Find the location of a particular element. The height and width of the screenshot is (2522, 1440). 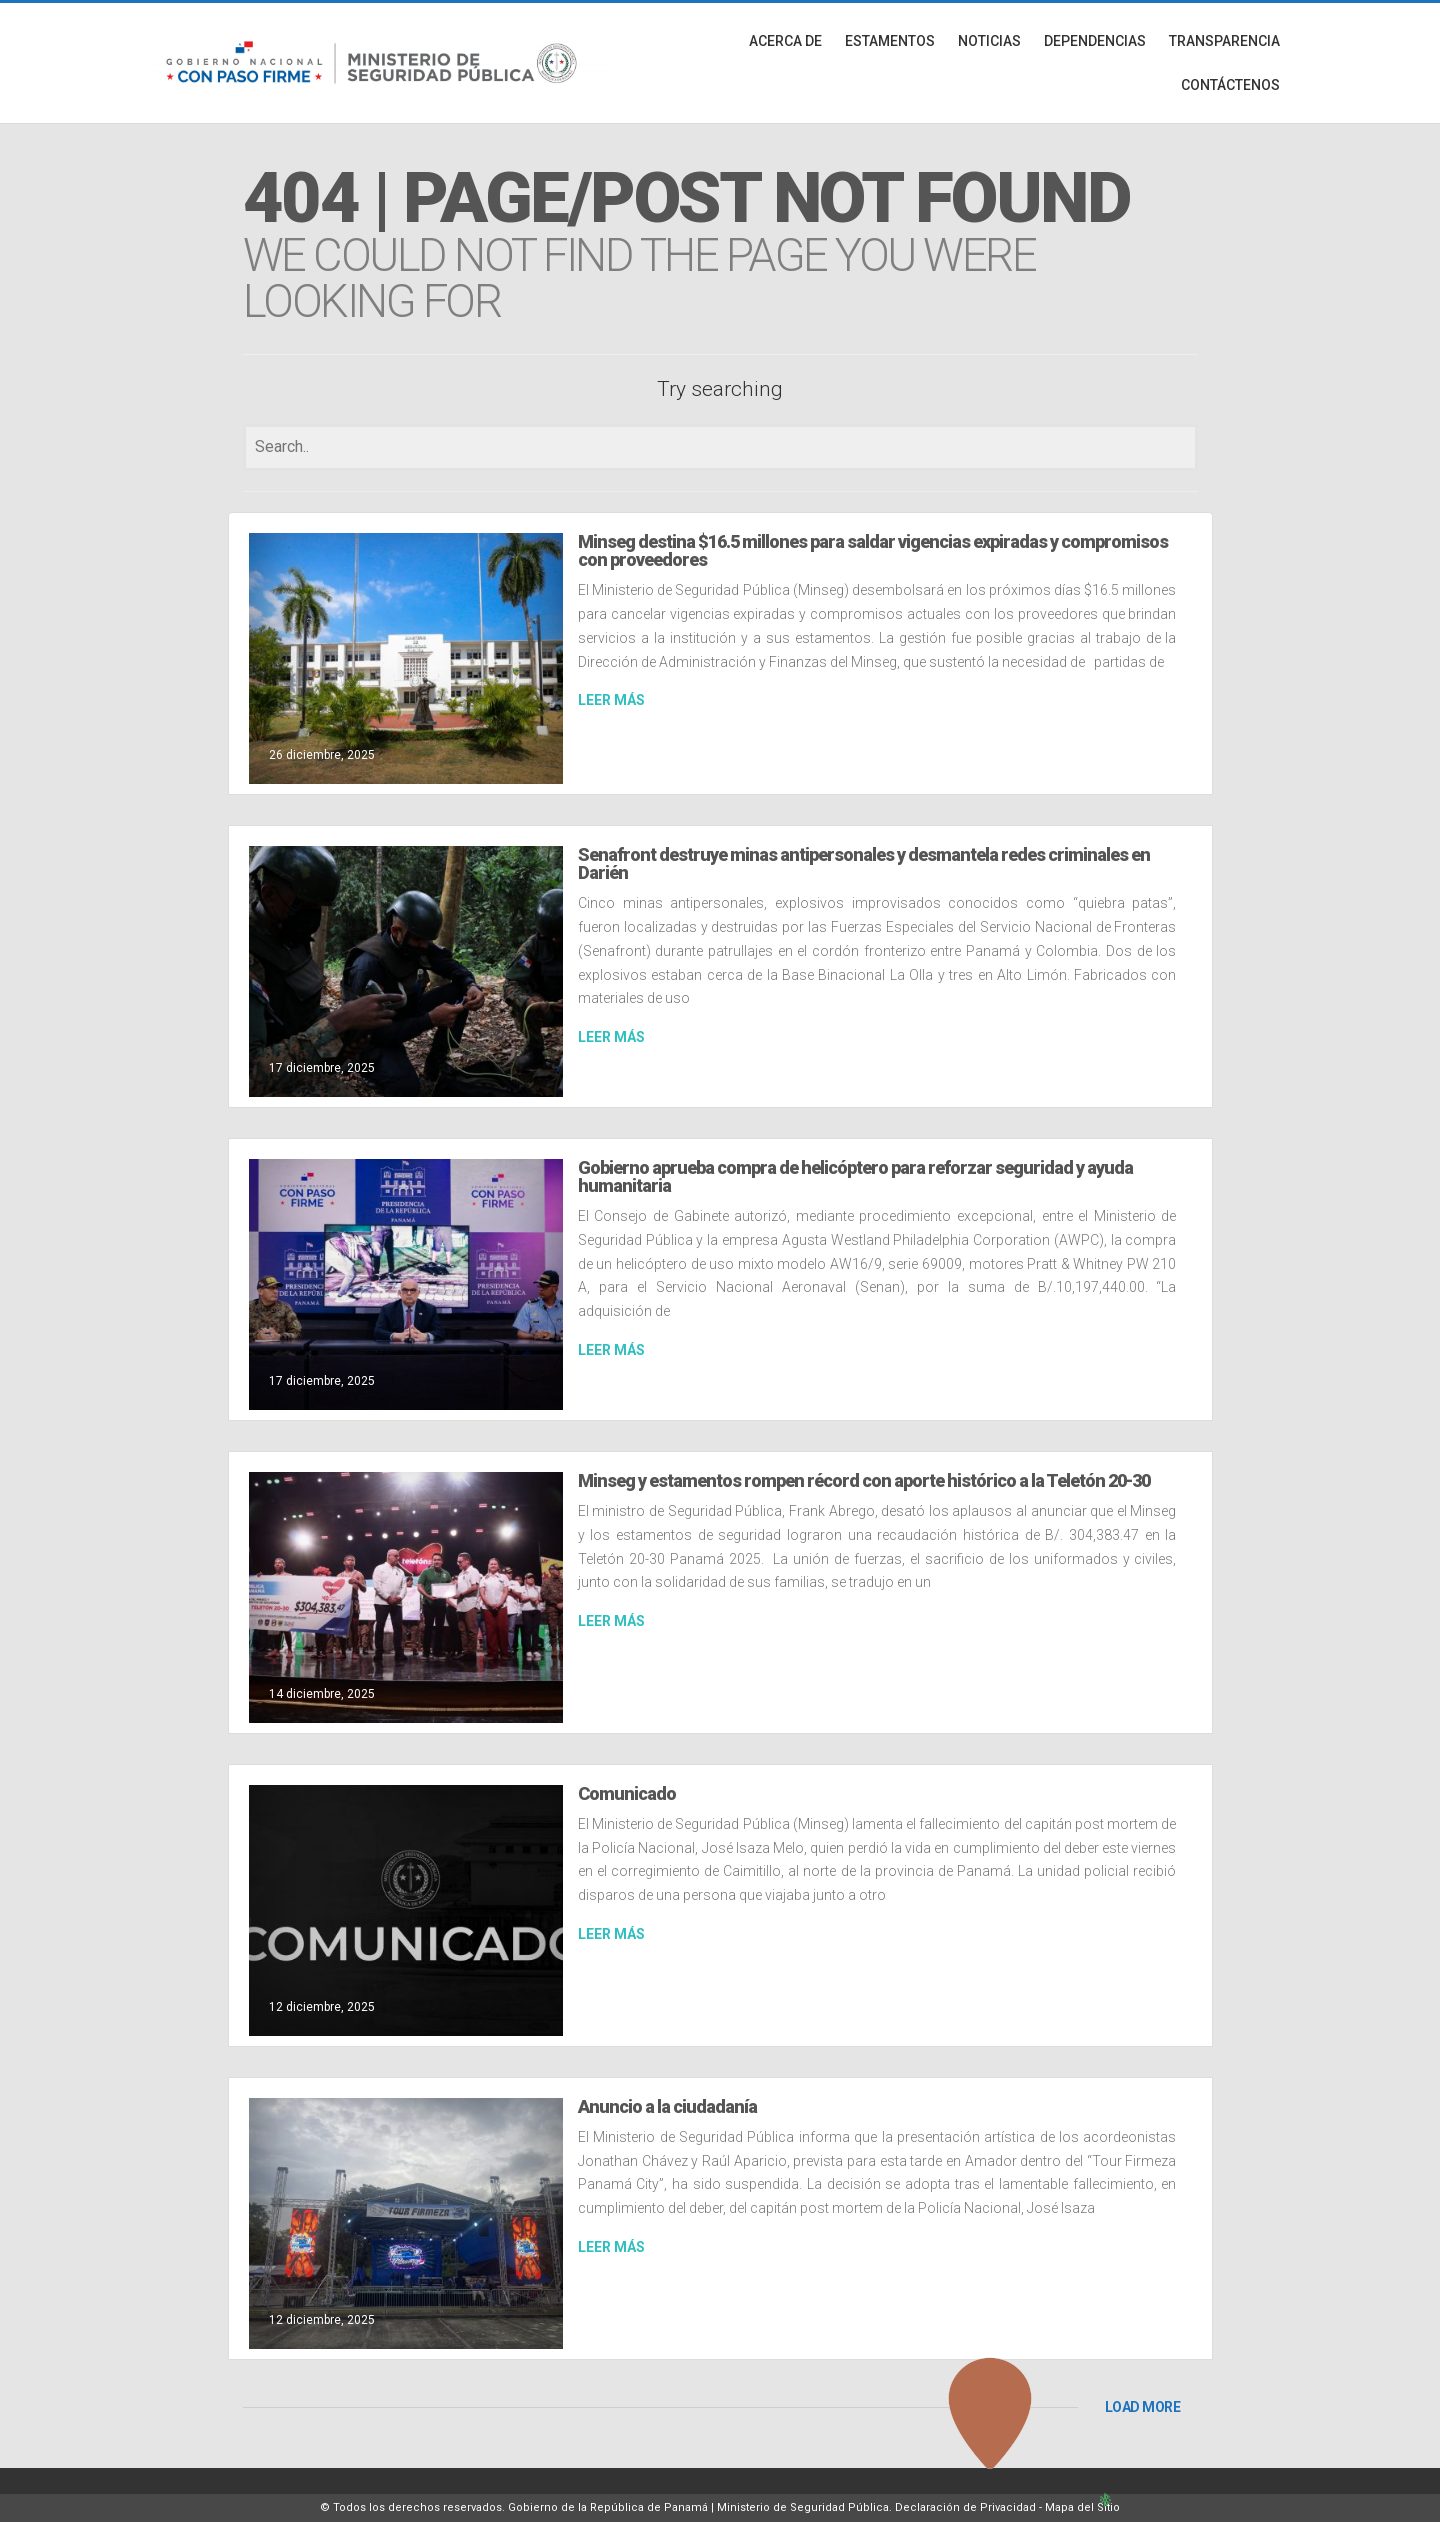

view or set a location on the map is located at coordinates (990, 2413).